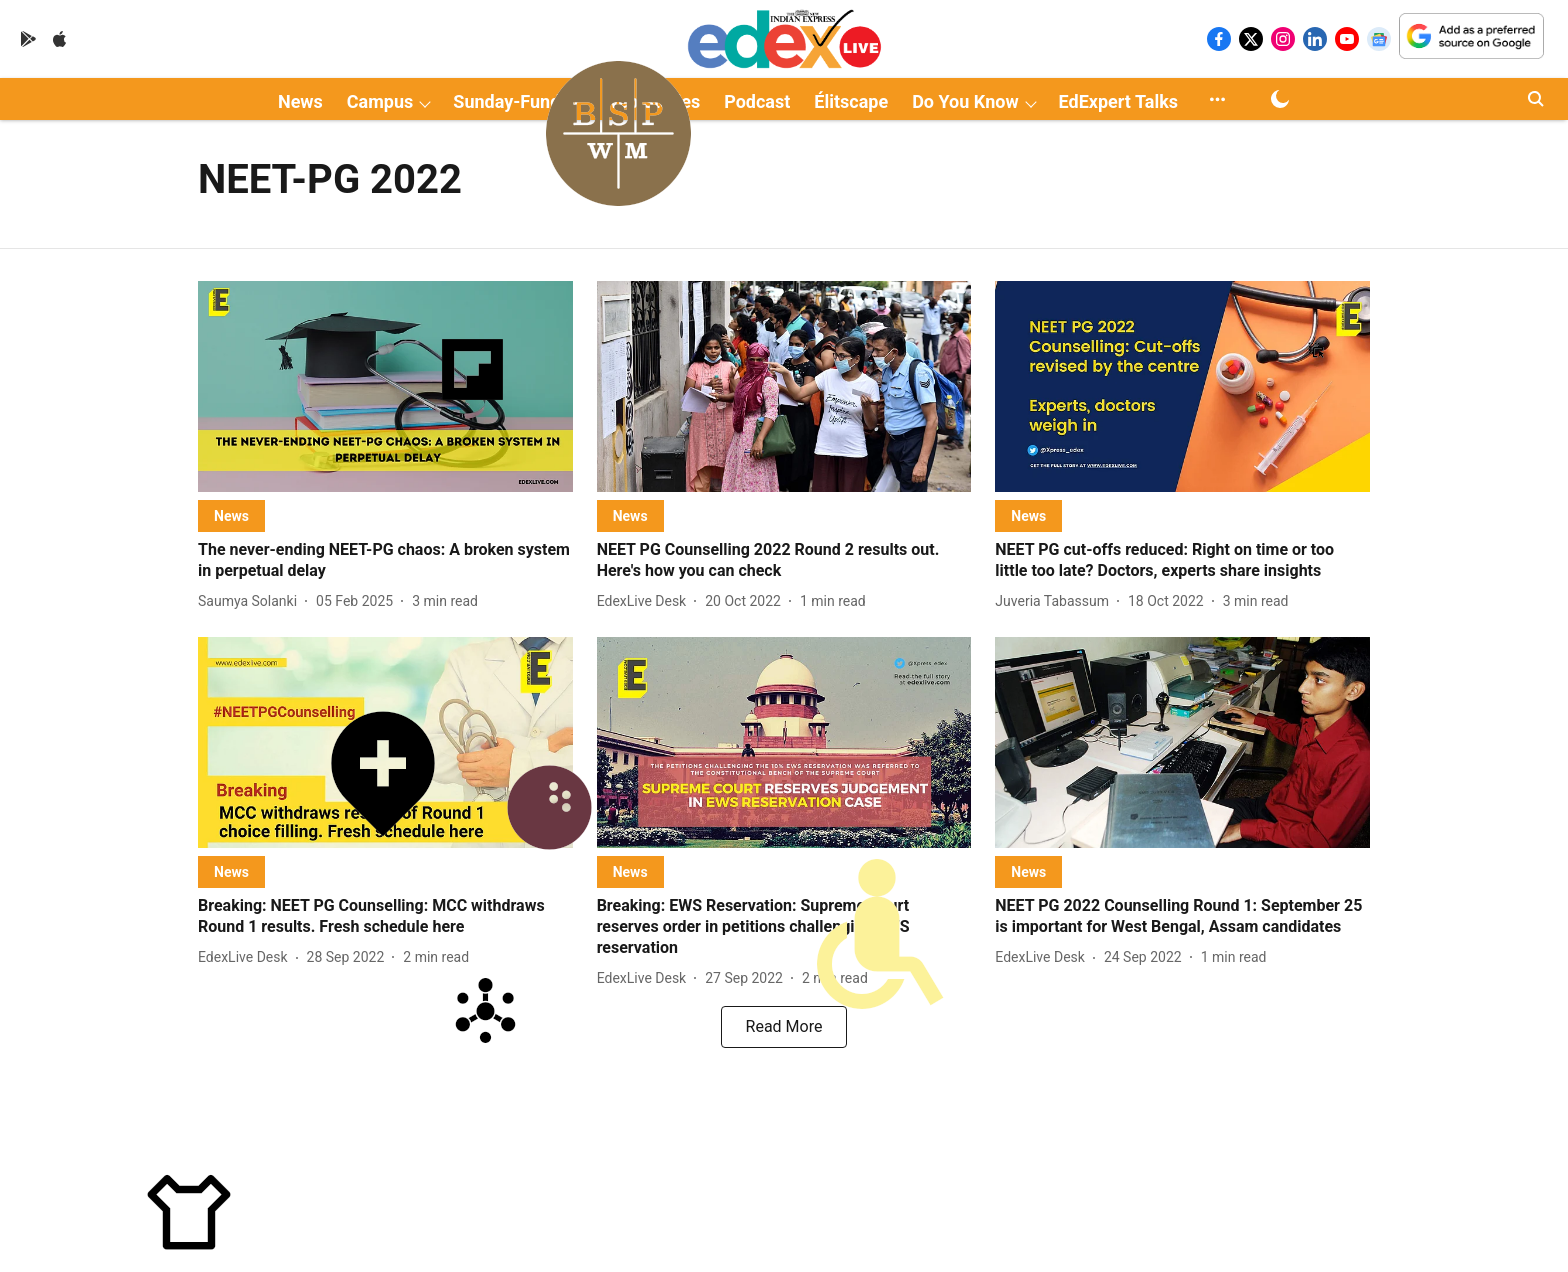 The width and height of the screenshot is (1568, 1272). Describe the element at coordinates (189, 1212) in the screenshot. I see `browse clothing or apparel items` at that location.